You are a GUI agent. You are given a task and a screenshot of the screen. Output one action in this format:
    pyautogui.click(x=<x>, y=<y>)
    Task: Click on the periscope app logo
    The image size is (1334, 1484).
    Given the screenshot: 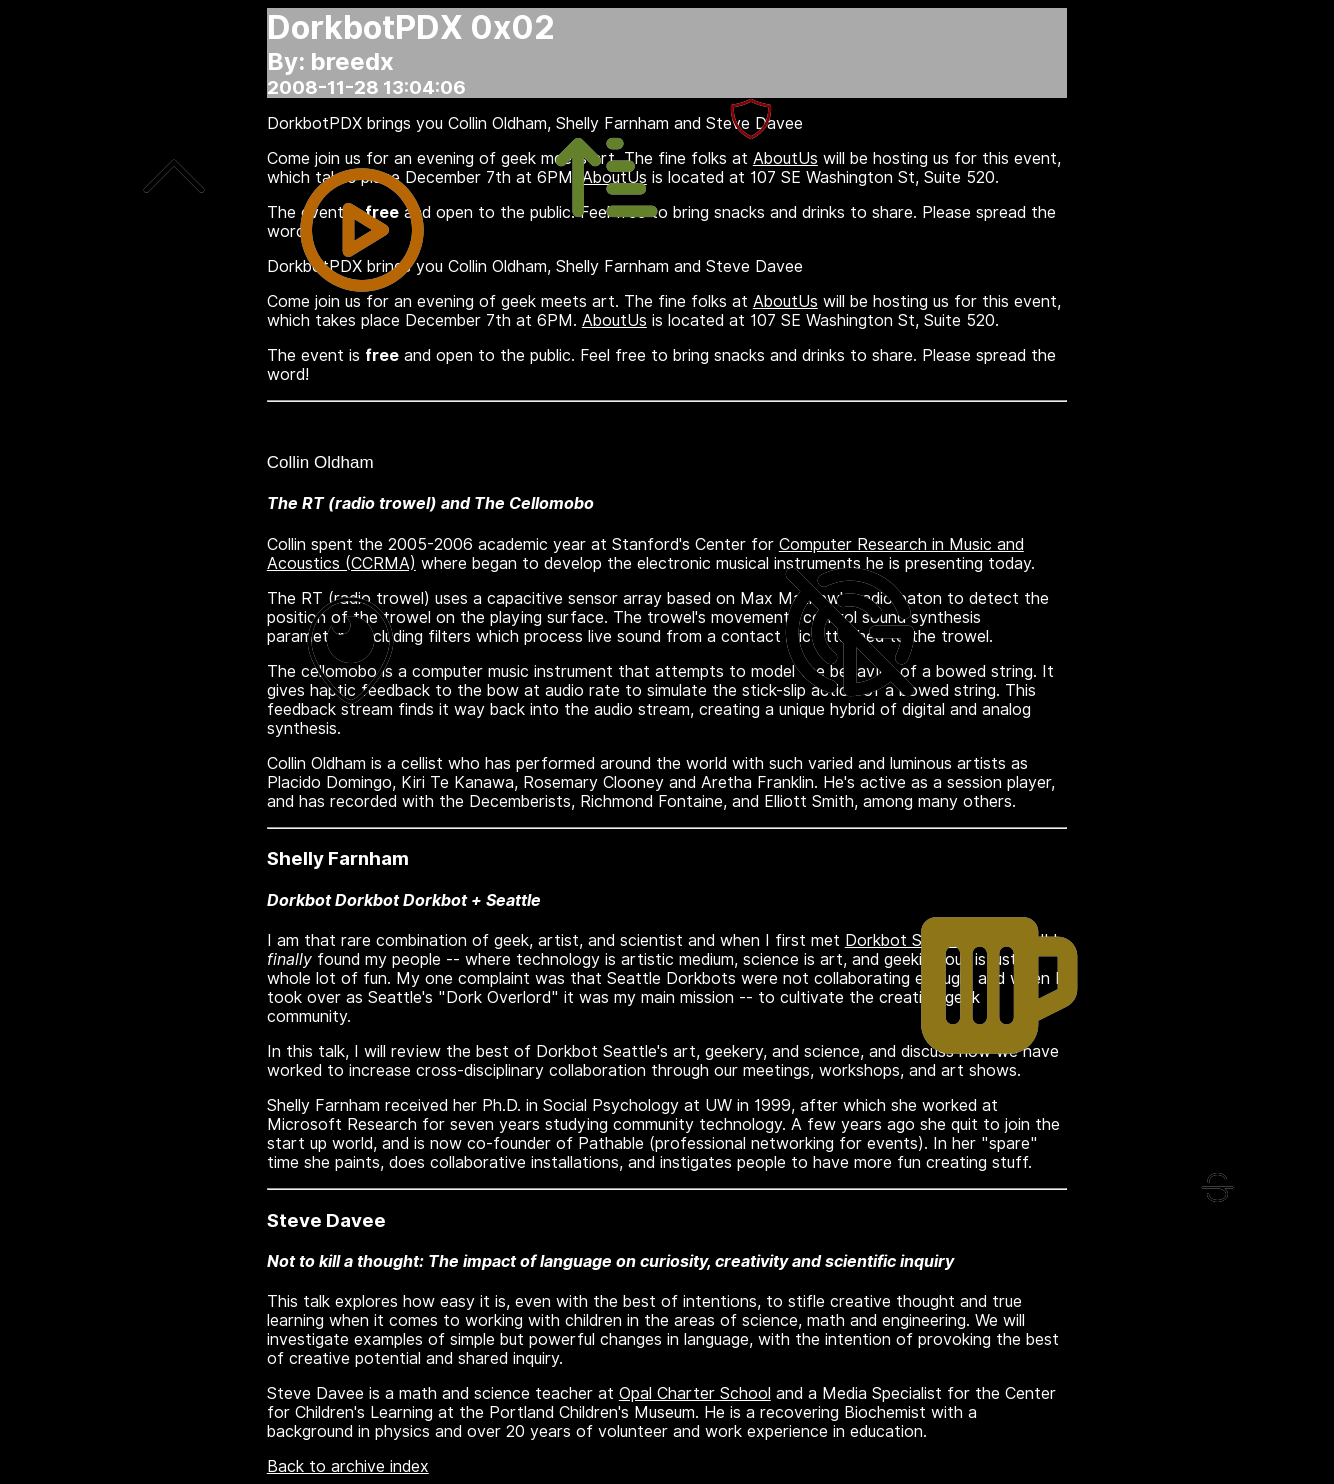 What is the action you would take?
    pyautogui.click(x=350, y=650)
    